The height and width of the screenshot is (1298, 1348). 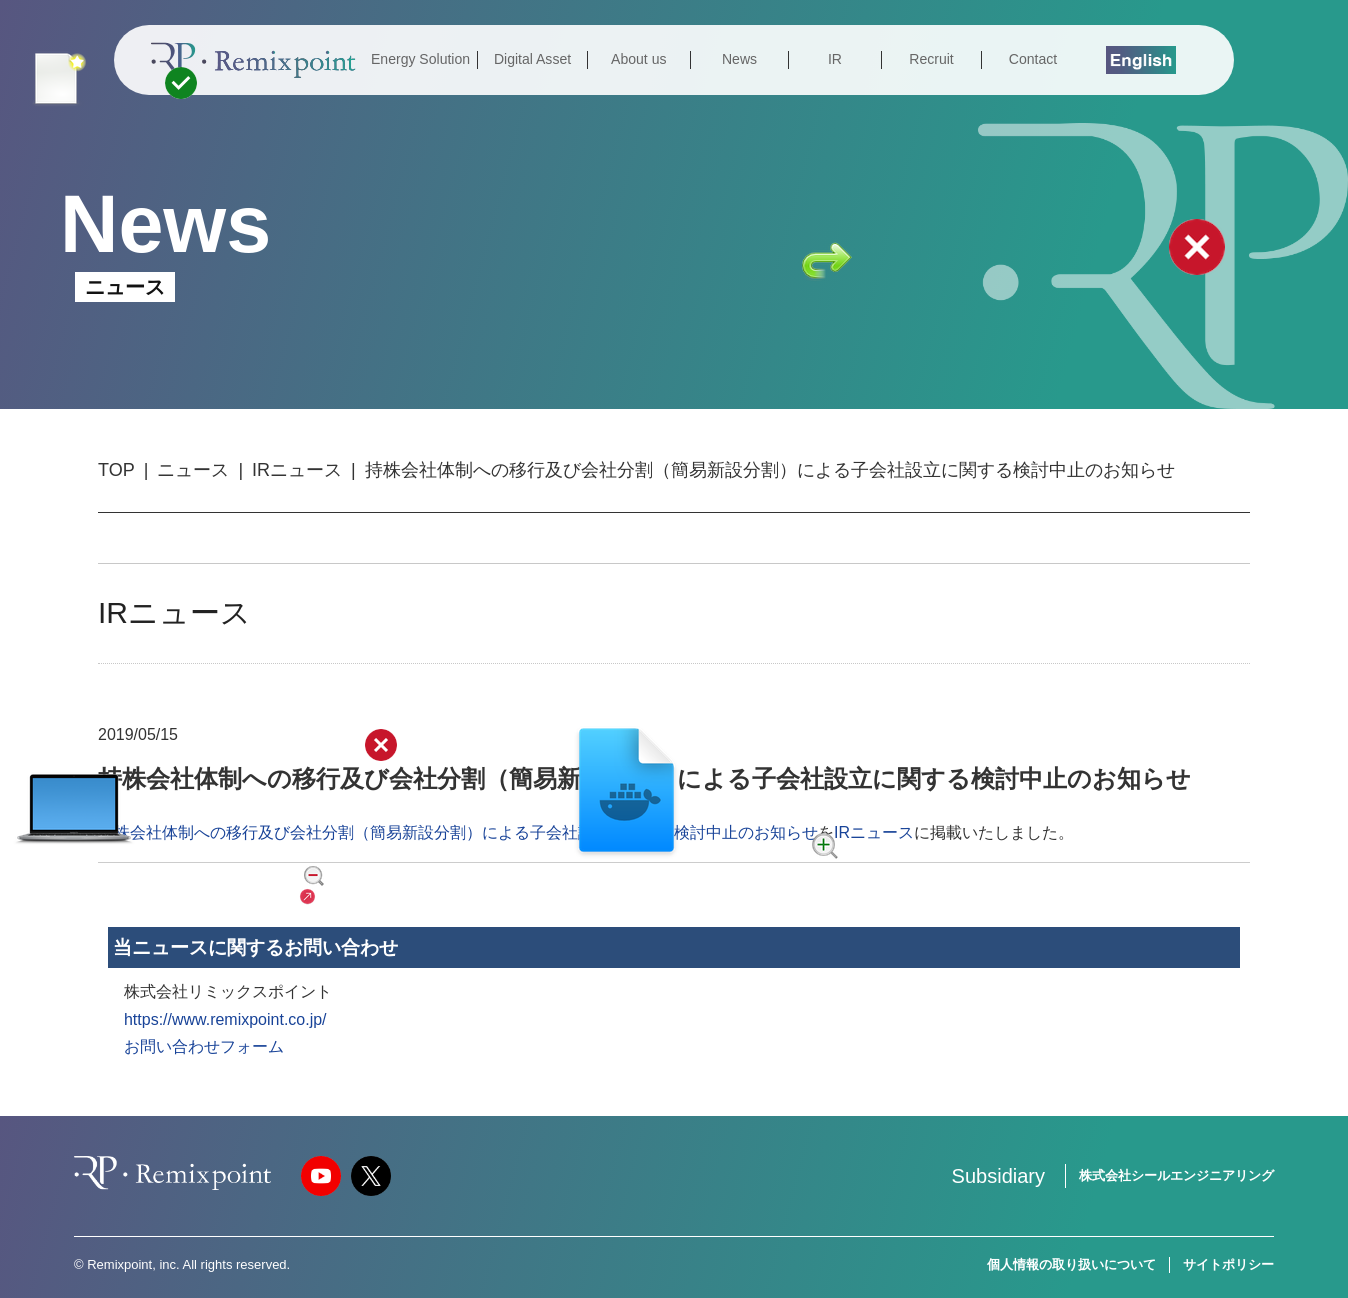 What do you see at coordinates (381, 745) in the screenshot?
I see `close the current window or dialog` at bounding box center [381, 745].